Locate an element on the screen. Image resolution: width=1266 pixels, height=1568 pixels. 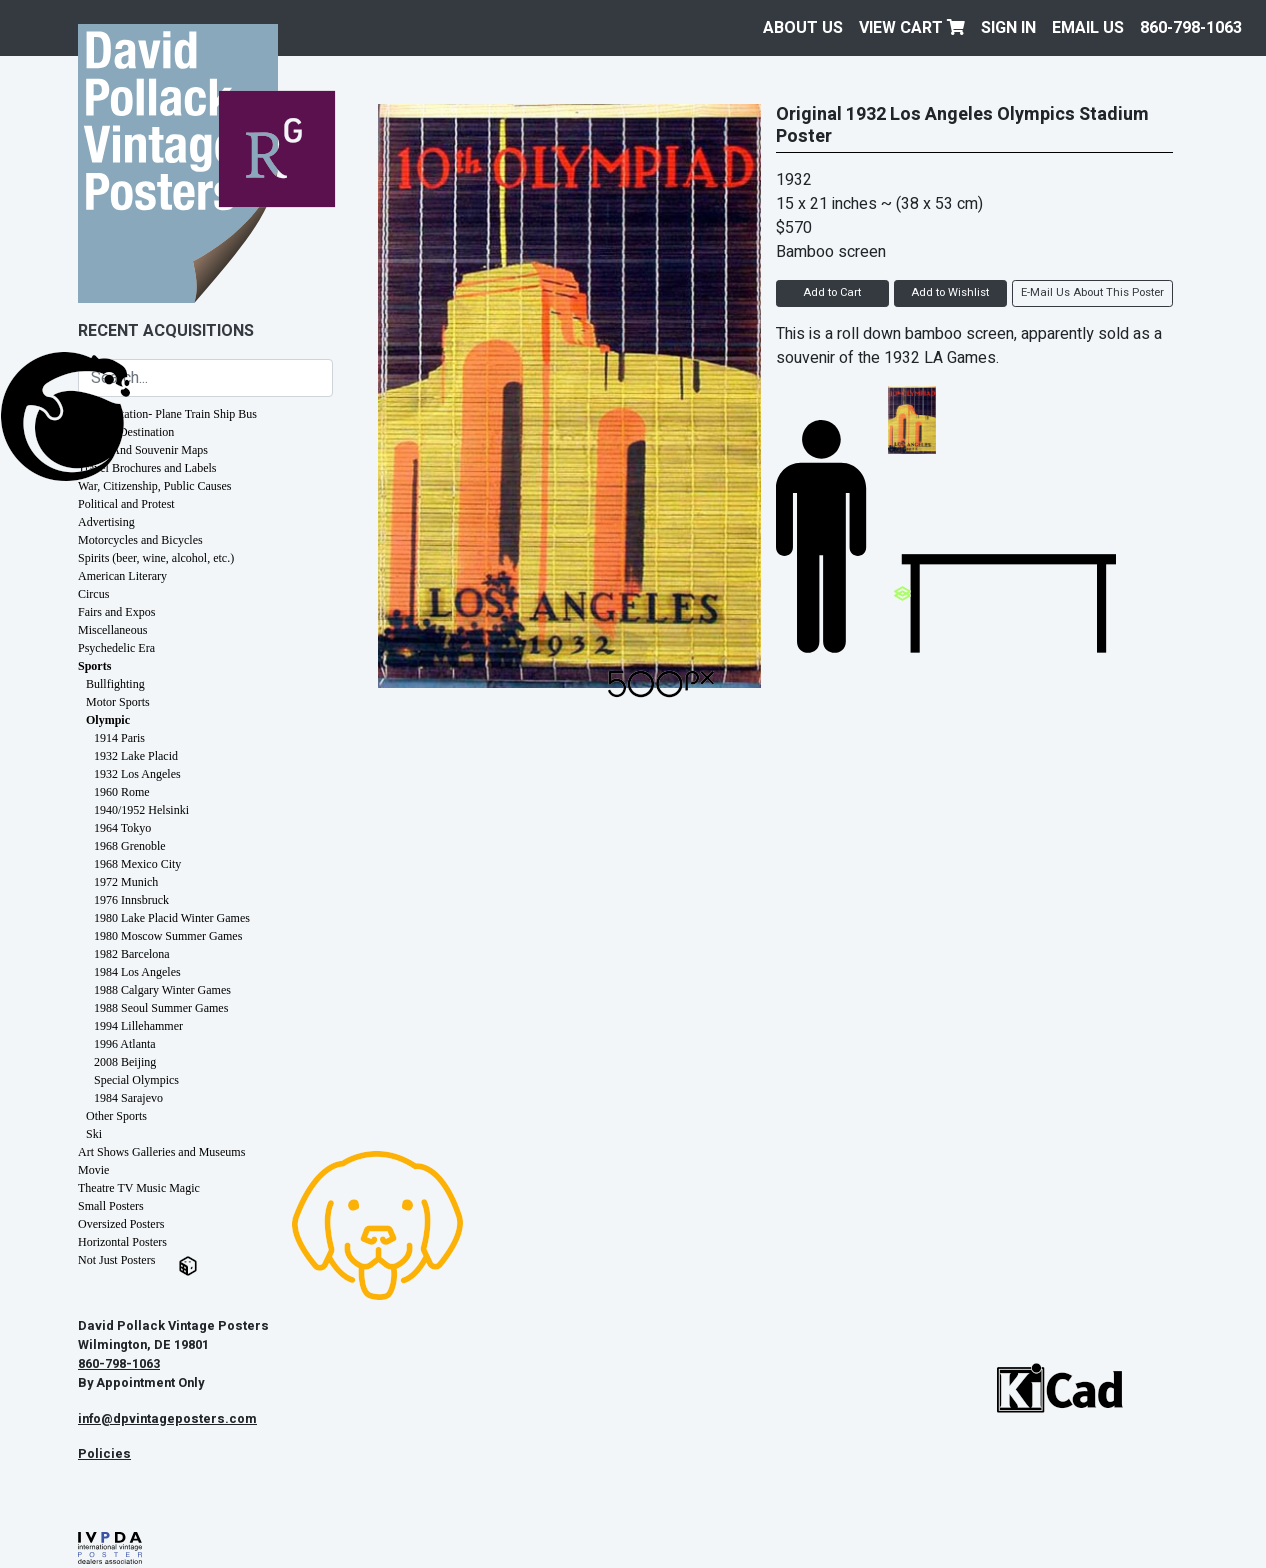
open lutris gaming platform is located at coordinates (65, 416).